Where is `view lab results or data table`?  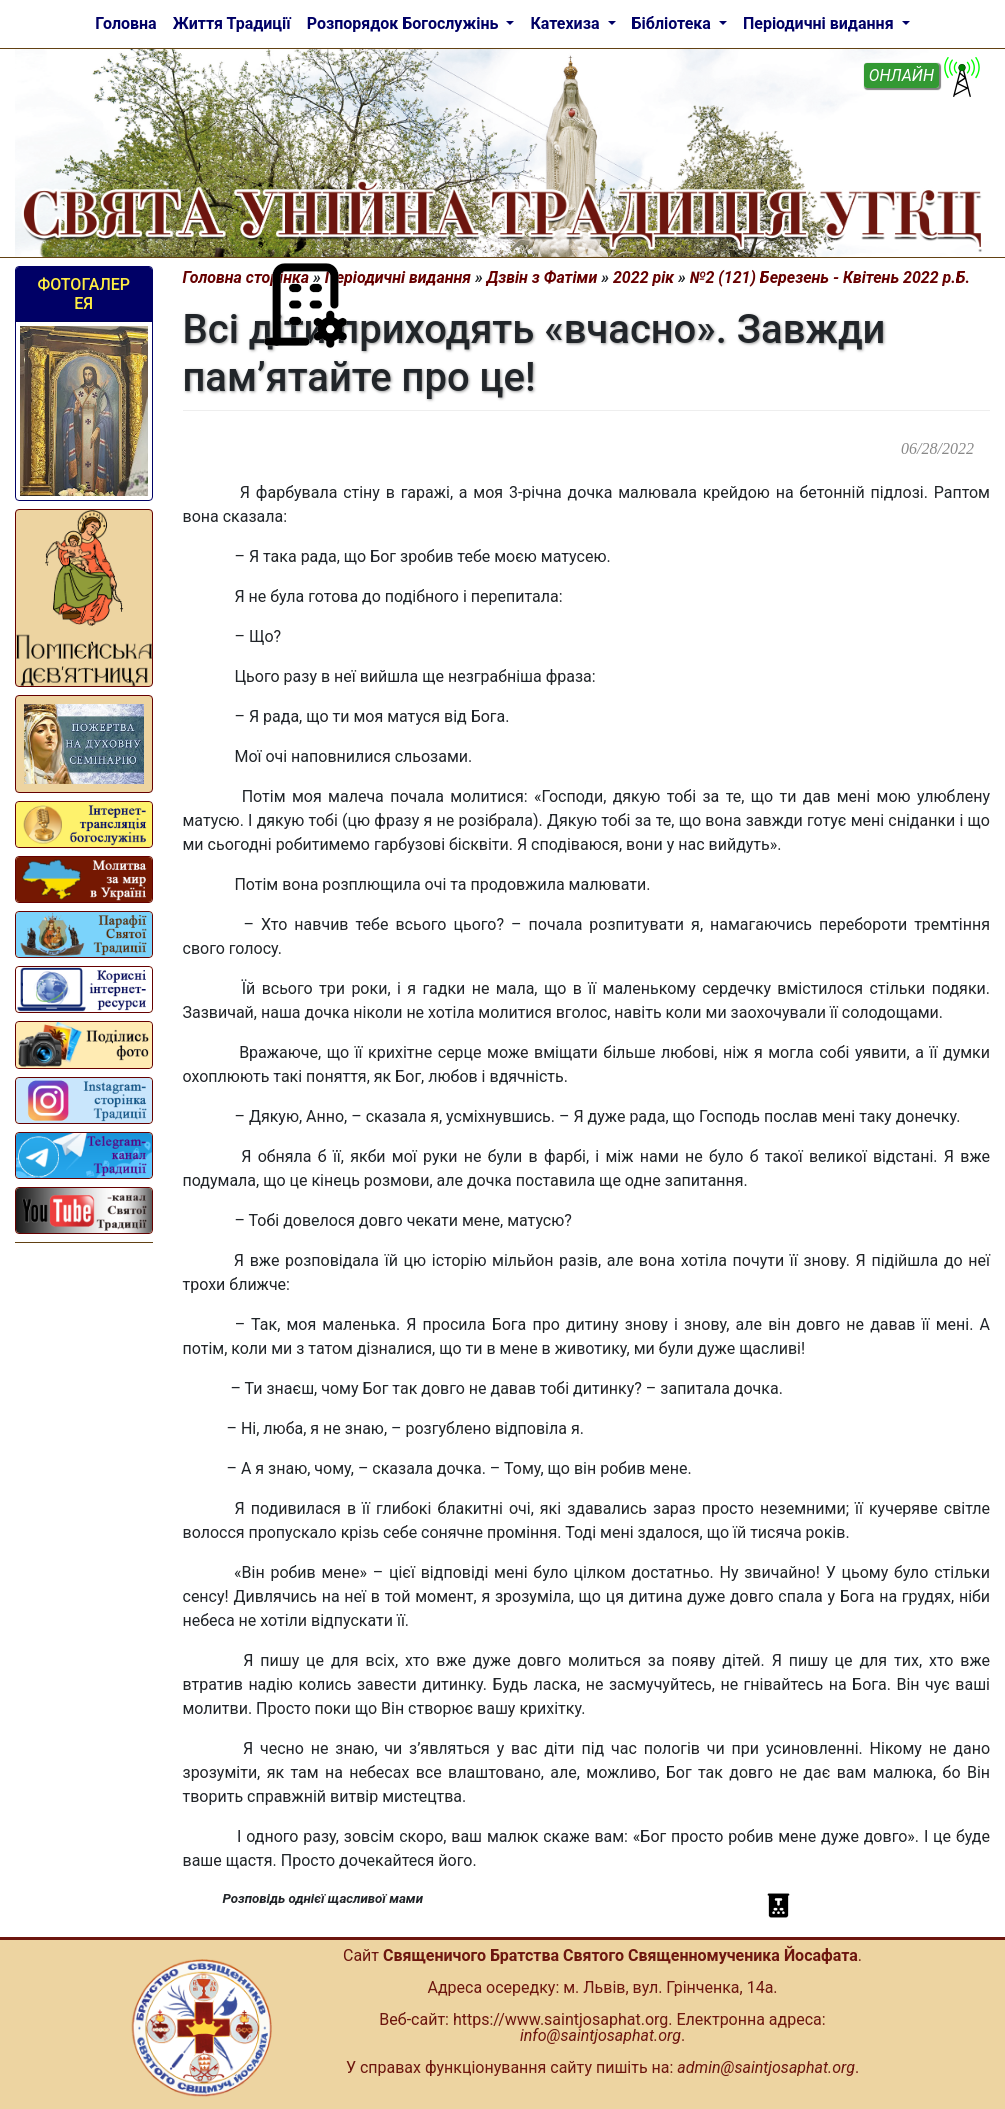 view lab results or data table is located at coordinates (778, 1905).